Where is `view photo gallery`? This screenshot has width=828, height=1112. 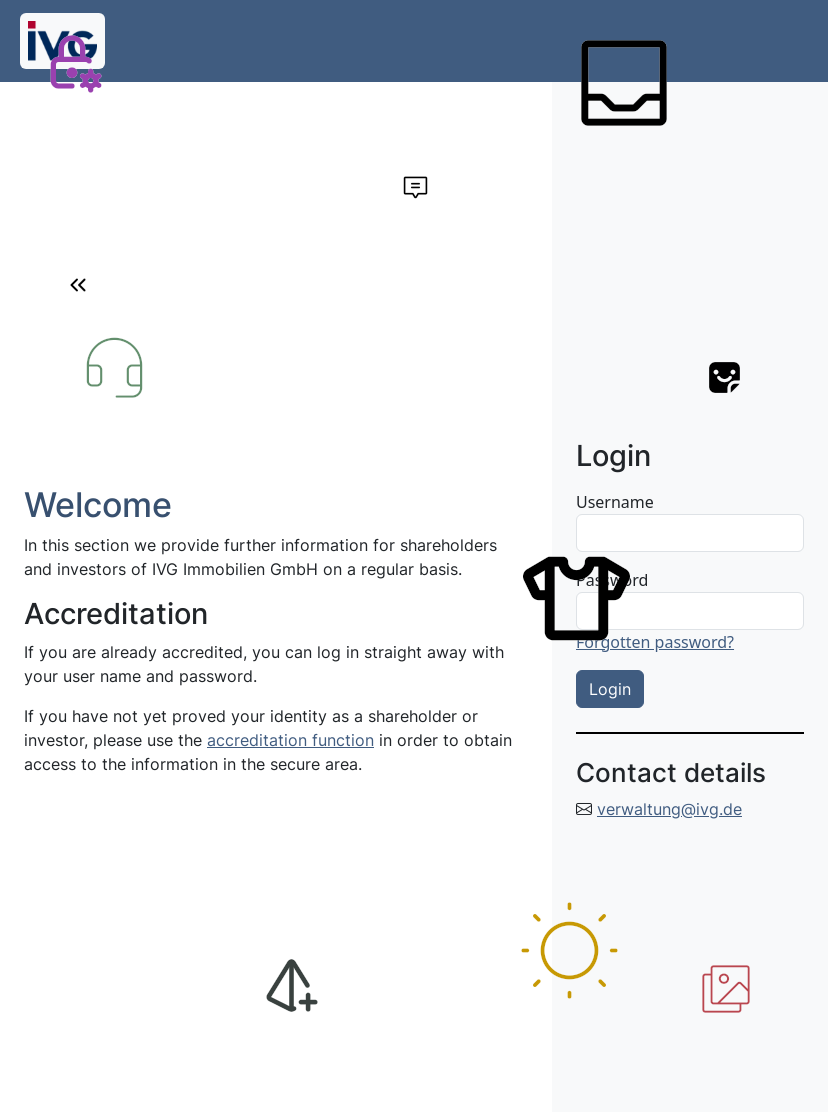 view photo gallery is located at coordinates (726, 989).